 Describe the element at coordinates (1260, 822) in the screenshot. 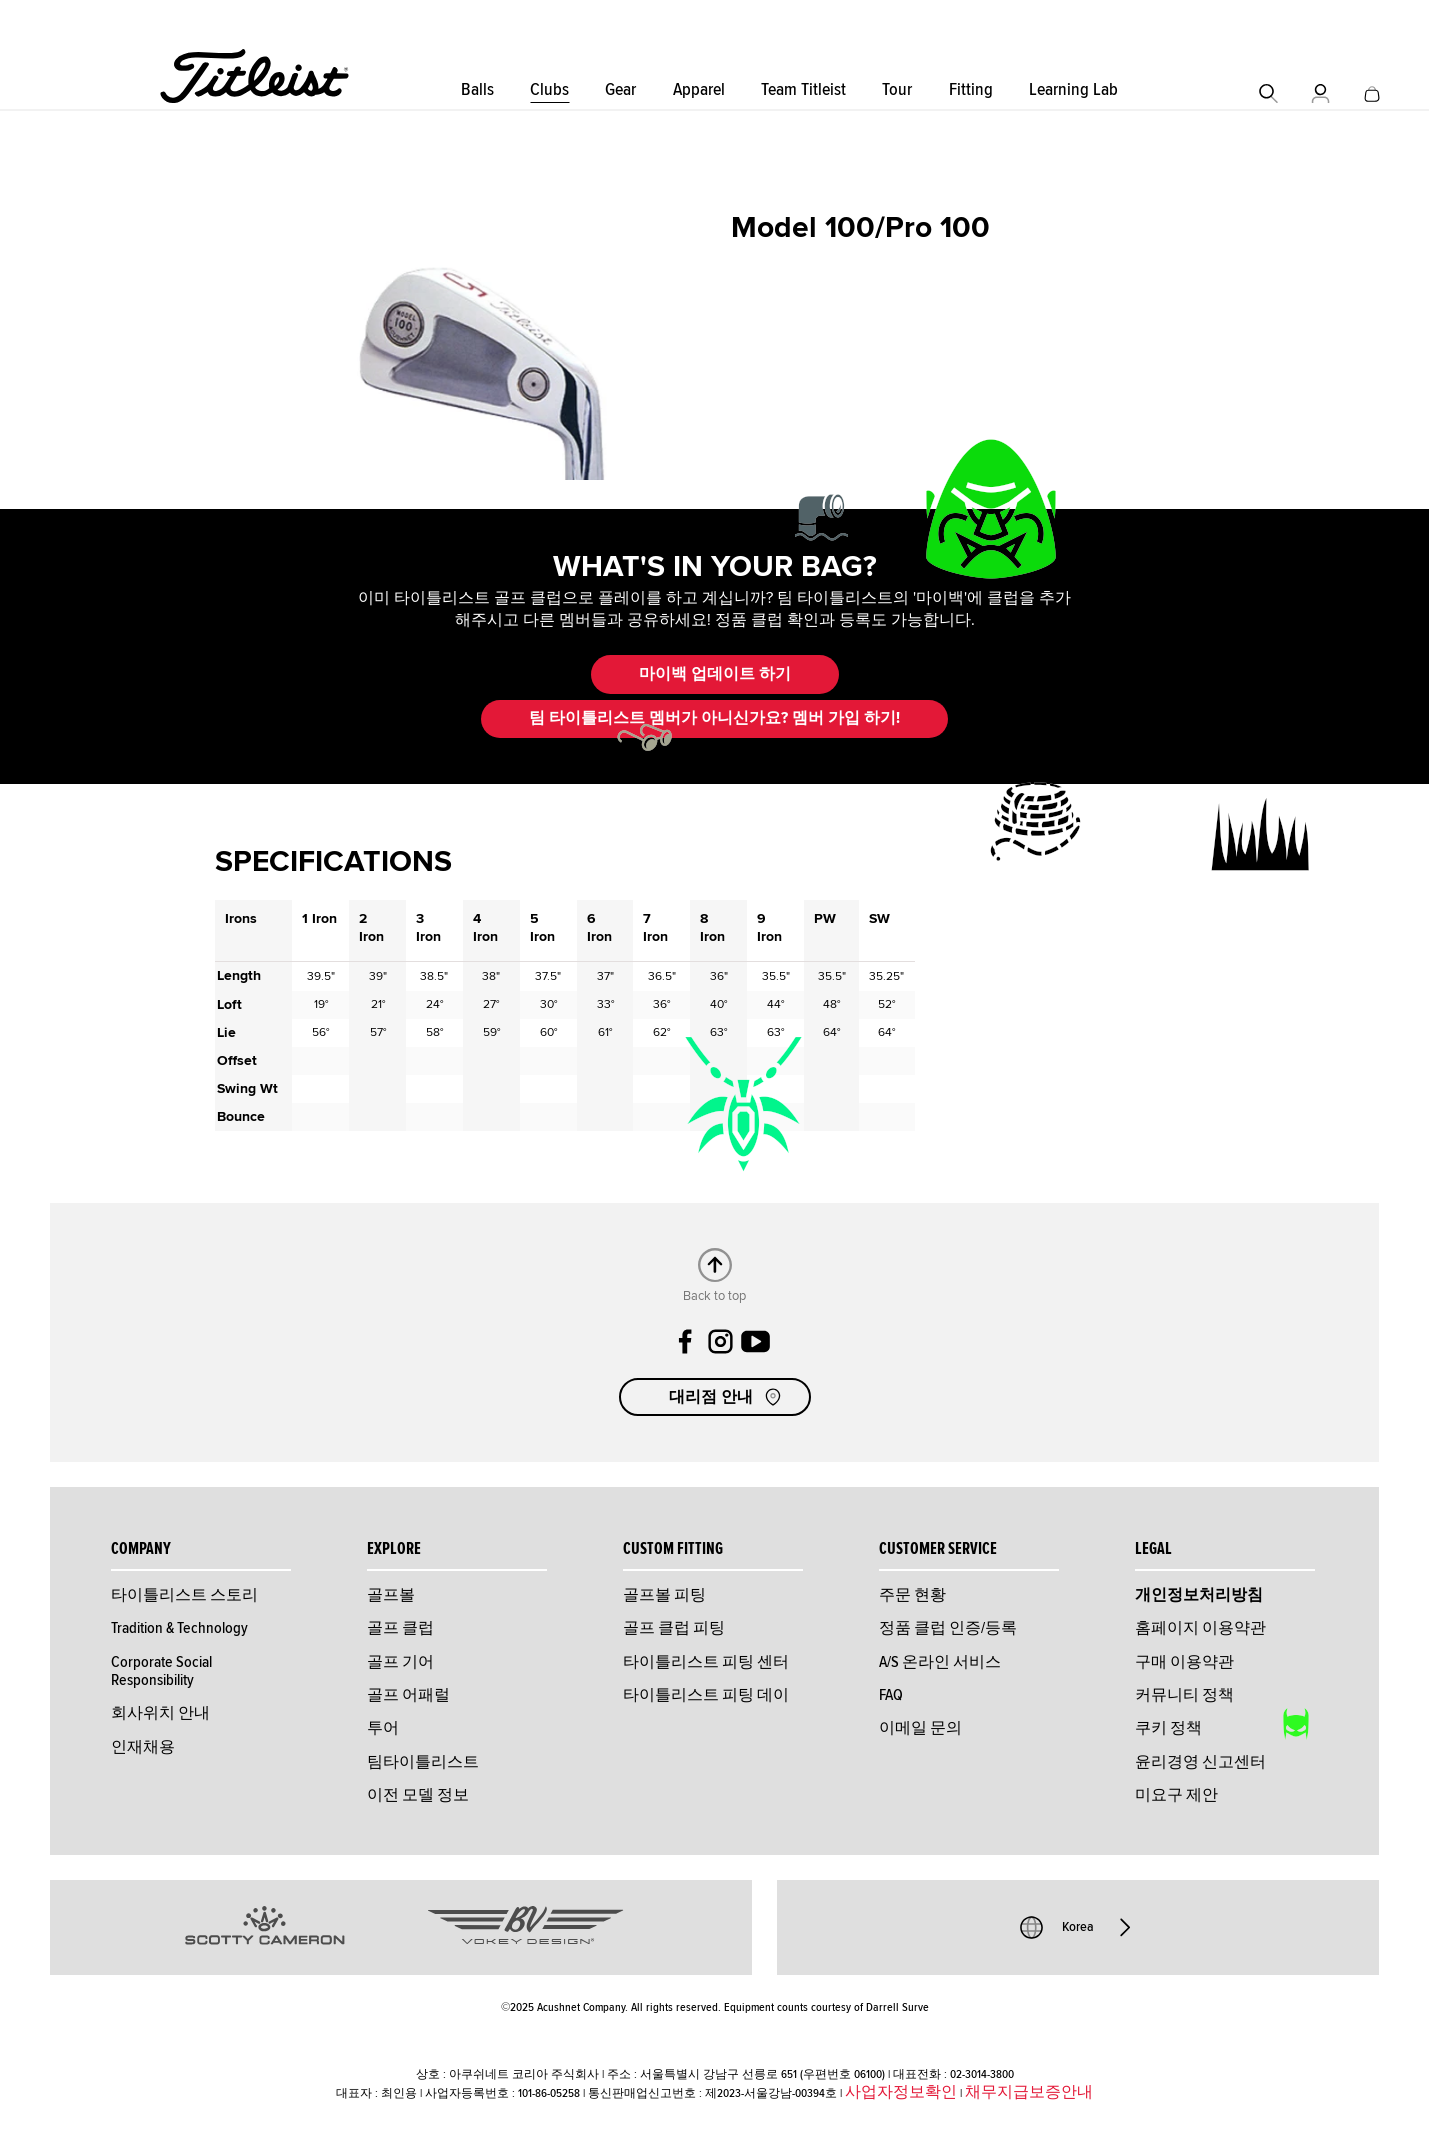

I see `indicates outdoor or nature environment in game` at that location.